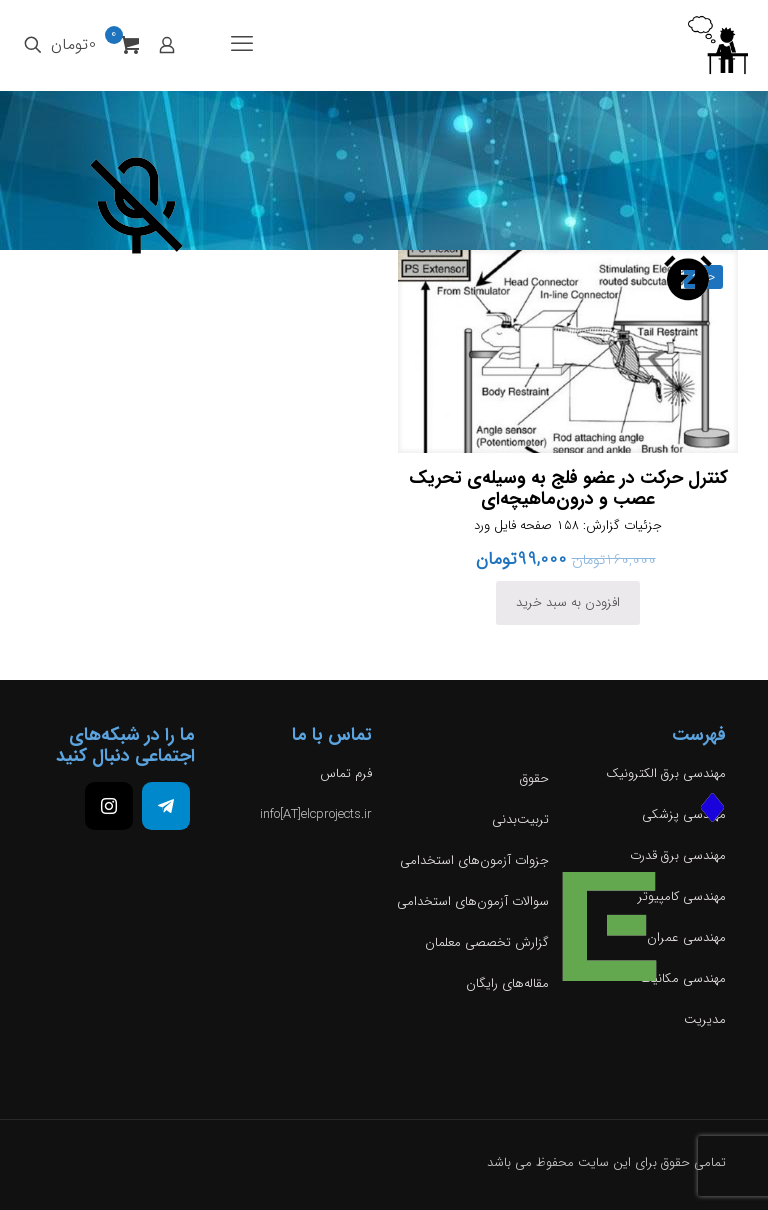  Describe the element at coordinates (136, 205) in the screenshot. I see `mute your microphone` at that location.